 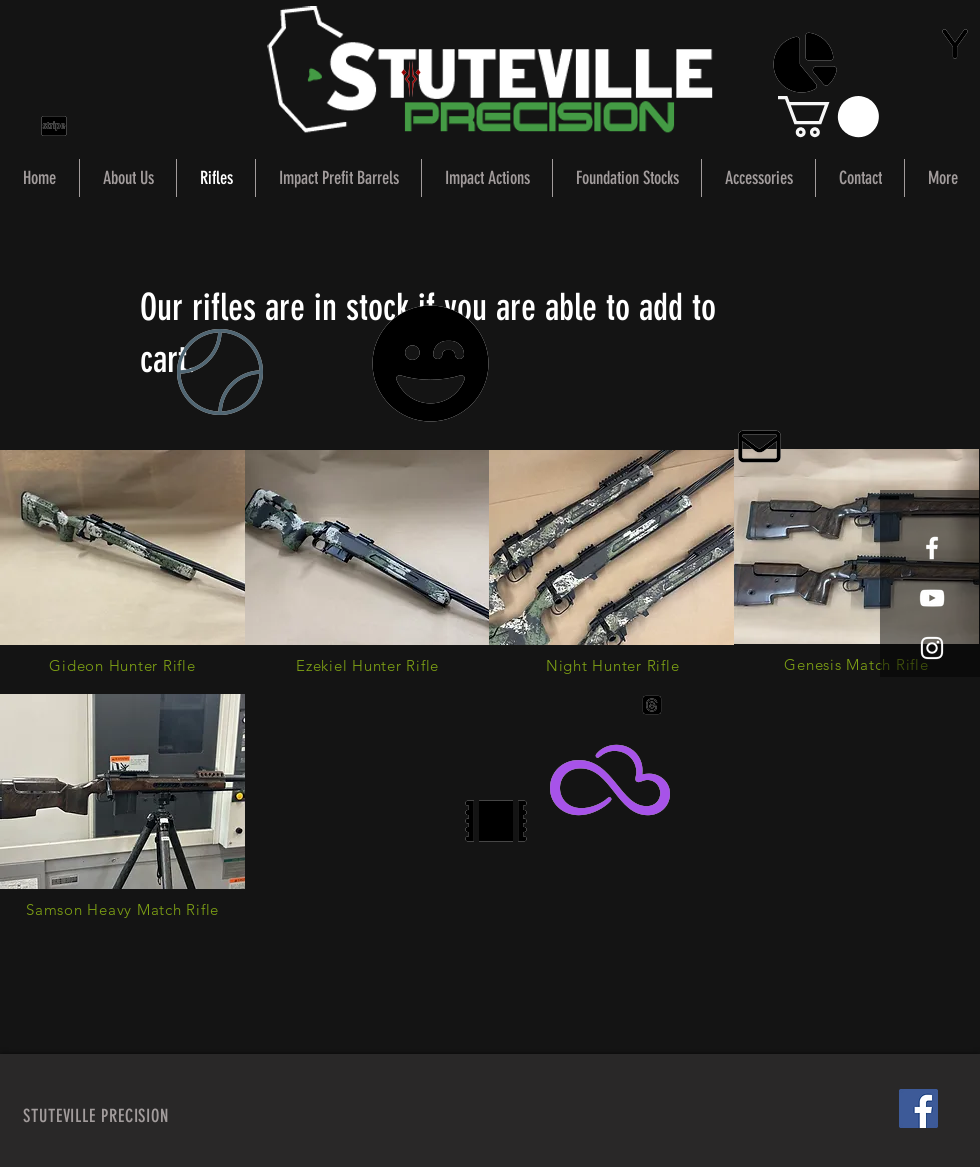 What do you see at coordinates (759, 446) in the screenshot?
I see `open your inbox or email messages` at bounding box center [759, 446].